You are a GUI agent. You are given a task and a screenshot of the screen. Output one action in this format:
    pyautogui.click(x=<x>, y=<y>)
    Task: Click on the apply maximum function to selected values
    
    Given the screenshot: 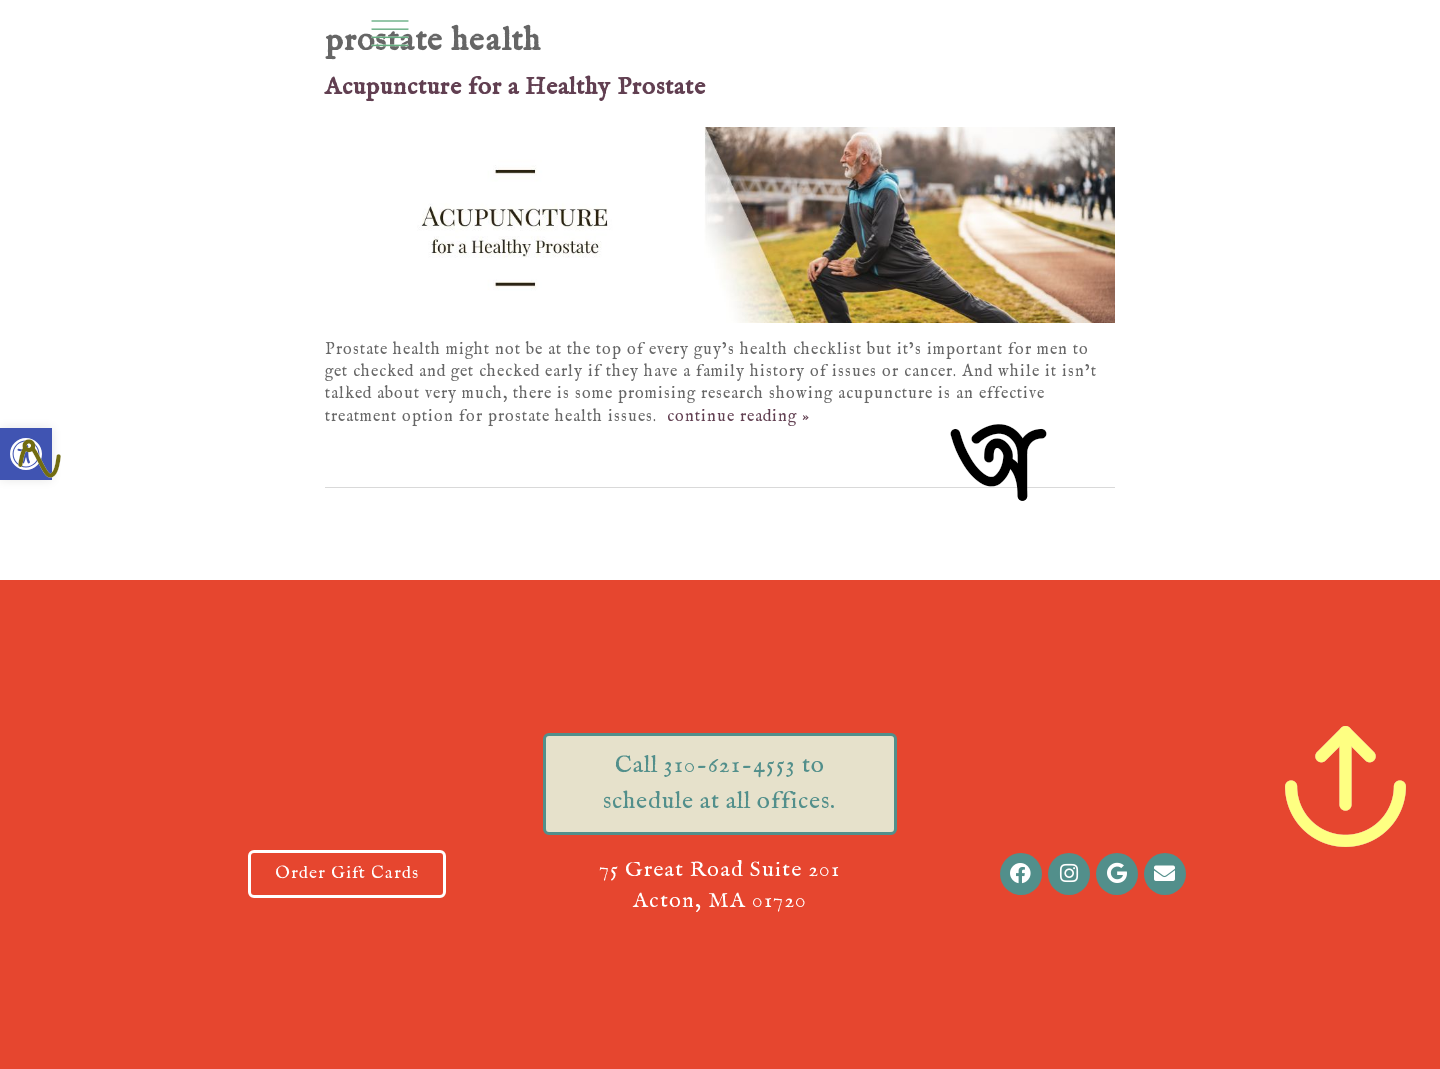 What is the action you would take?
    pyautogui.click(x=39, y=458)
    